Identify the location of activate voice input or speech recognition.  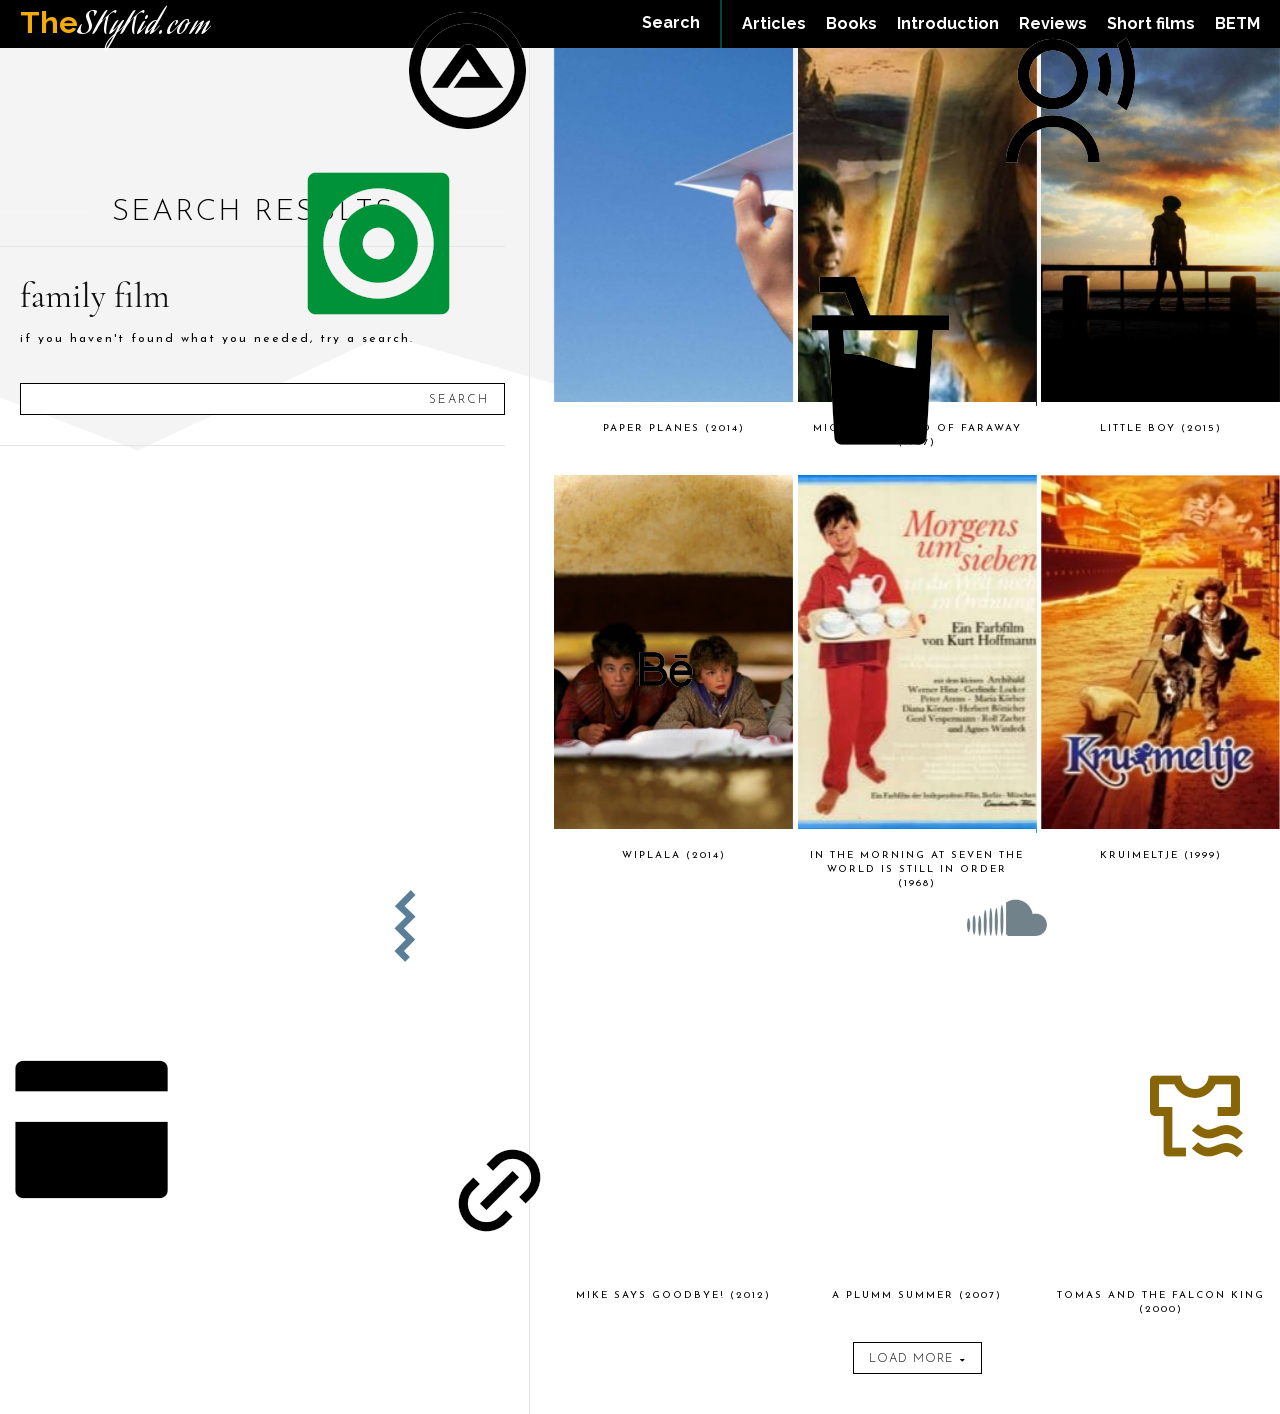
(1070, 103).